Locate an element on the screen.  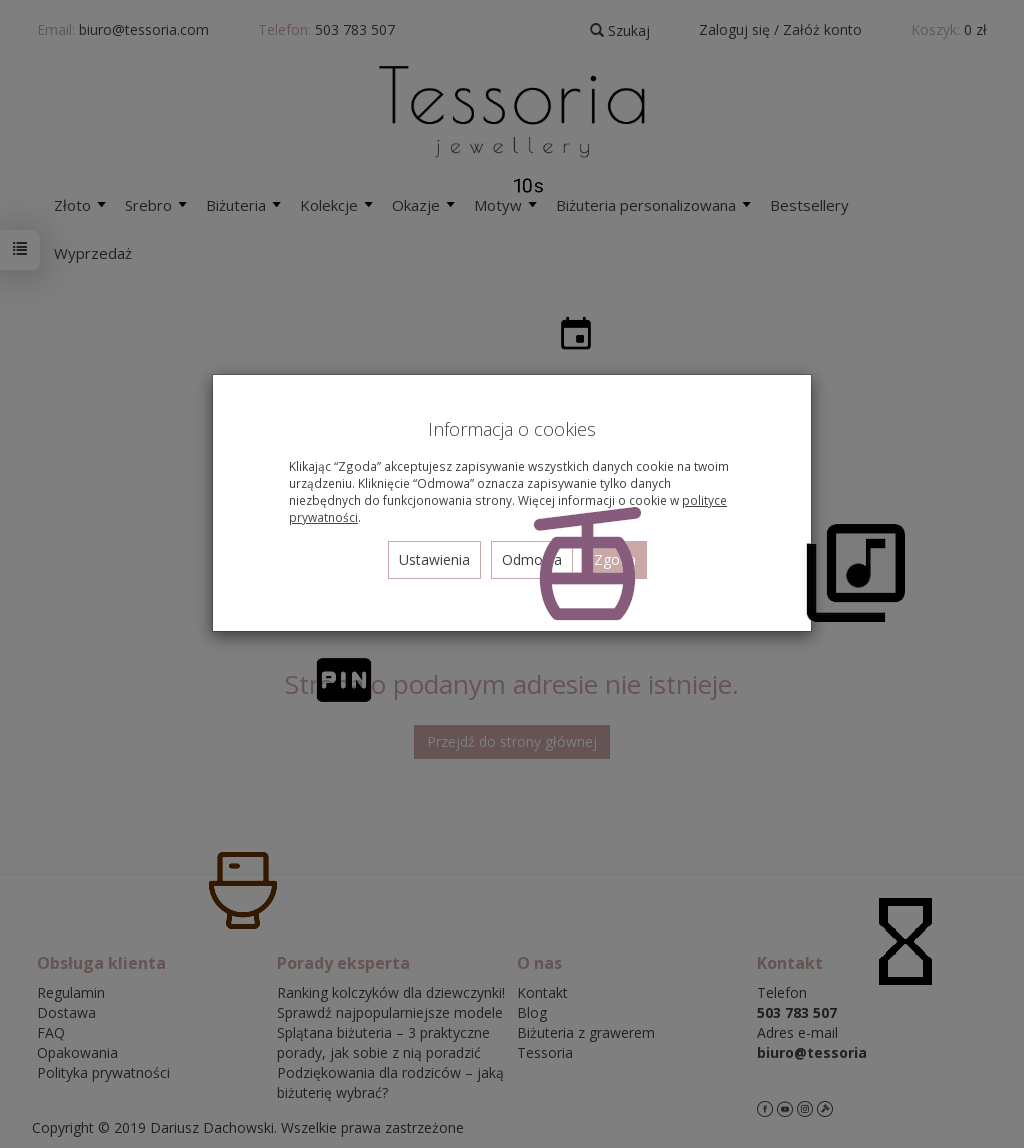
indicates restroom location is located at coordinates (243, 889).